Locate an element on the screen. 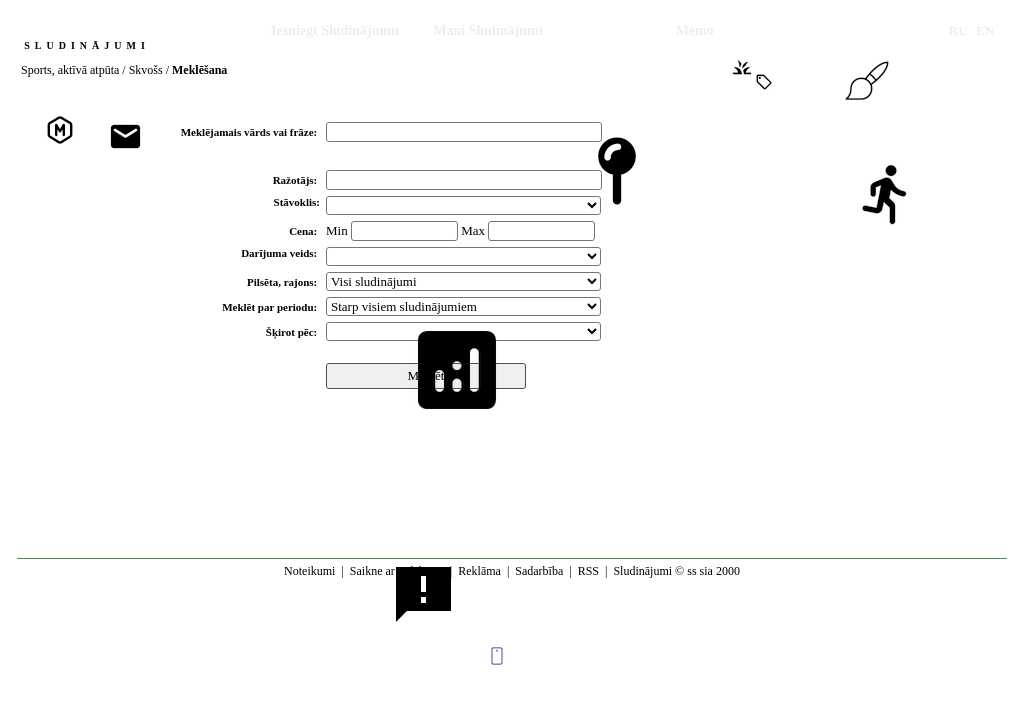 The height and width of the screenshot is (720, 1024). mark a location on the map is located at coordinates (617, 171).